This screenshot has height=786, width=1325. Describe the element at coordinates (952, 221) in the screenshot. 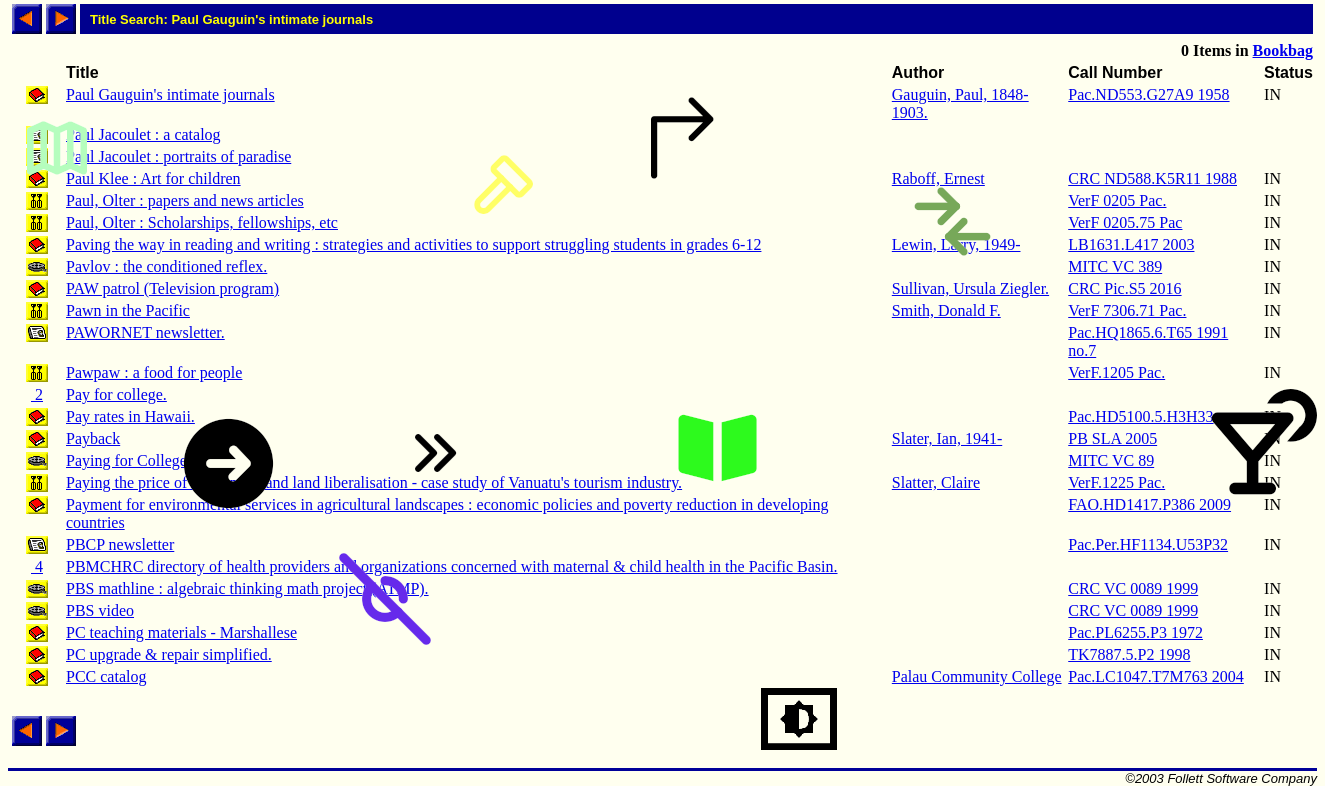

I see `compare or show differences between items` at that location.